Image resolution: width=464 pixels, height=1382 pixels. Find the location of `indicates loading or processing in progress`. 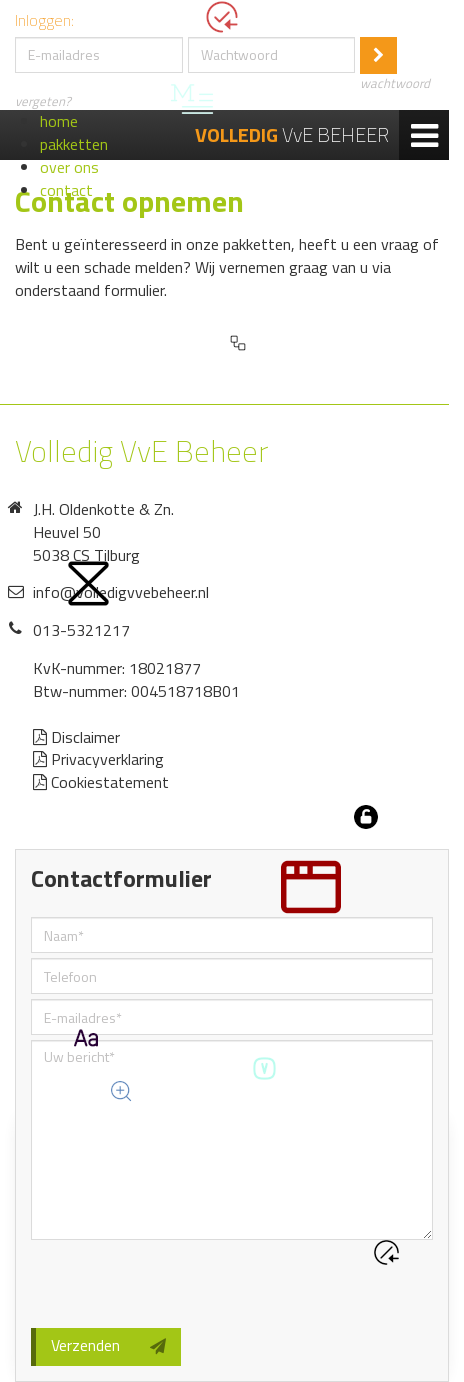

indicates loading or processing in progress is located at coordinates (88, 583).